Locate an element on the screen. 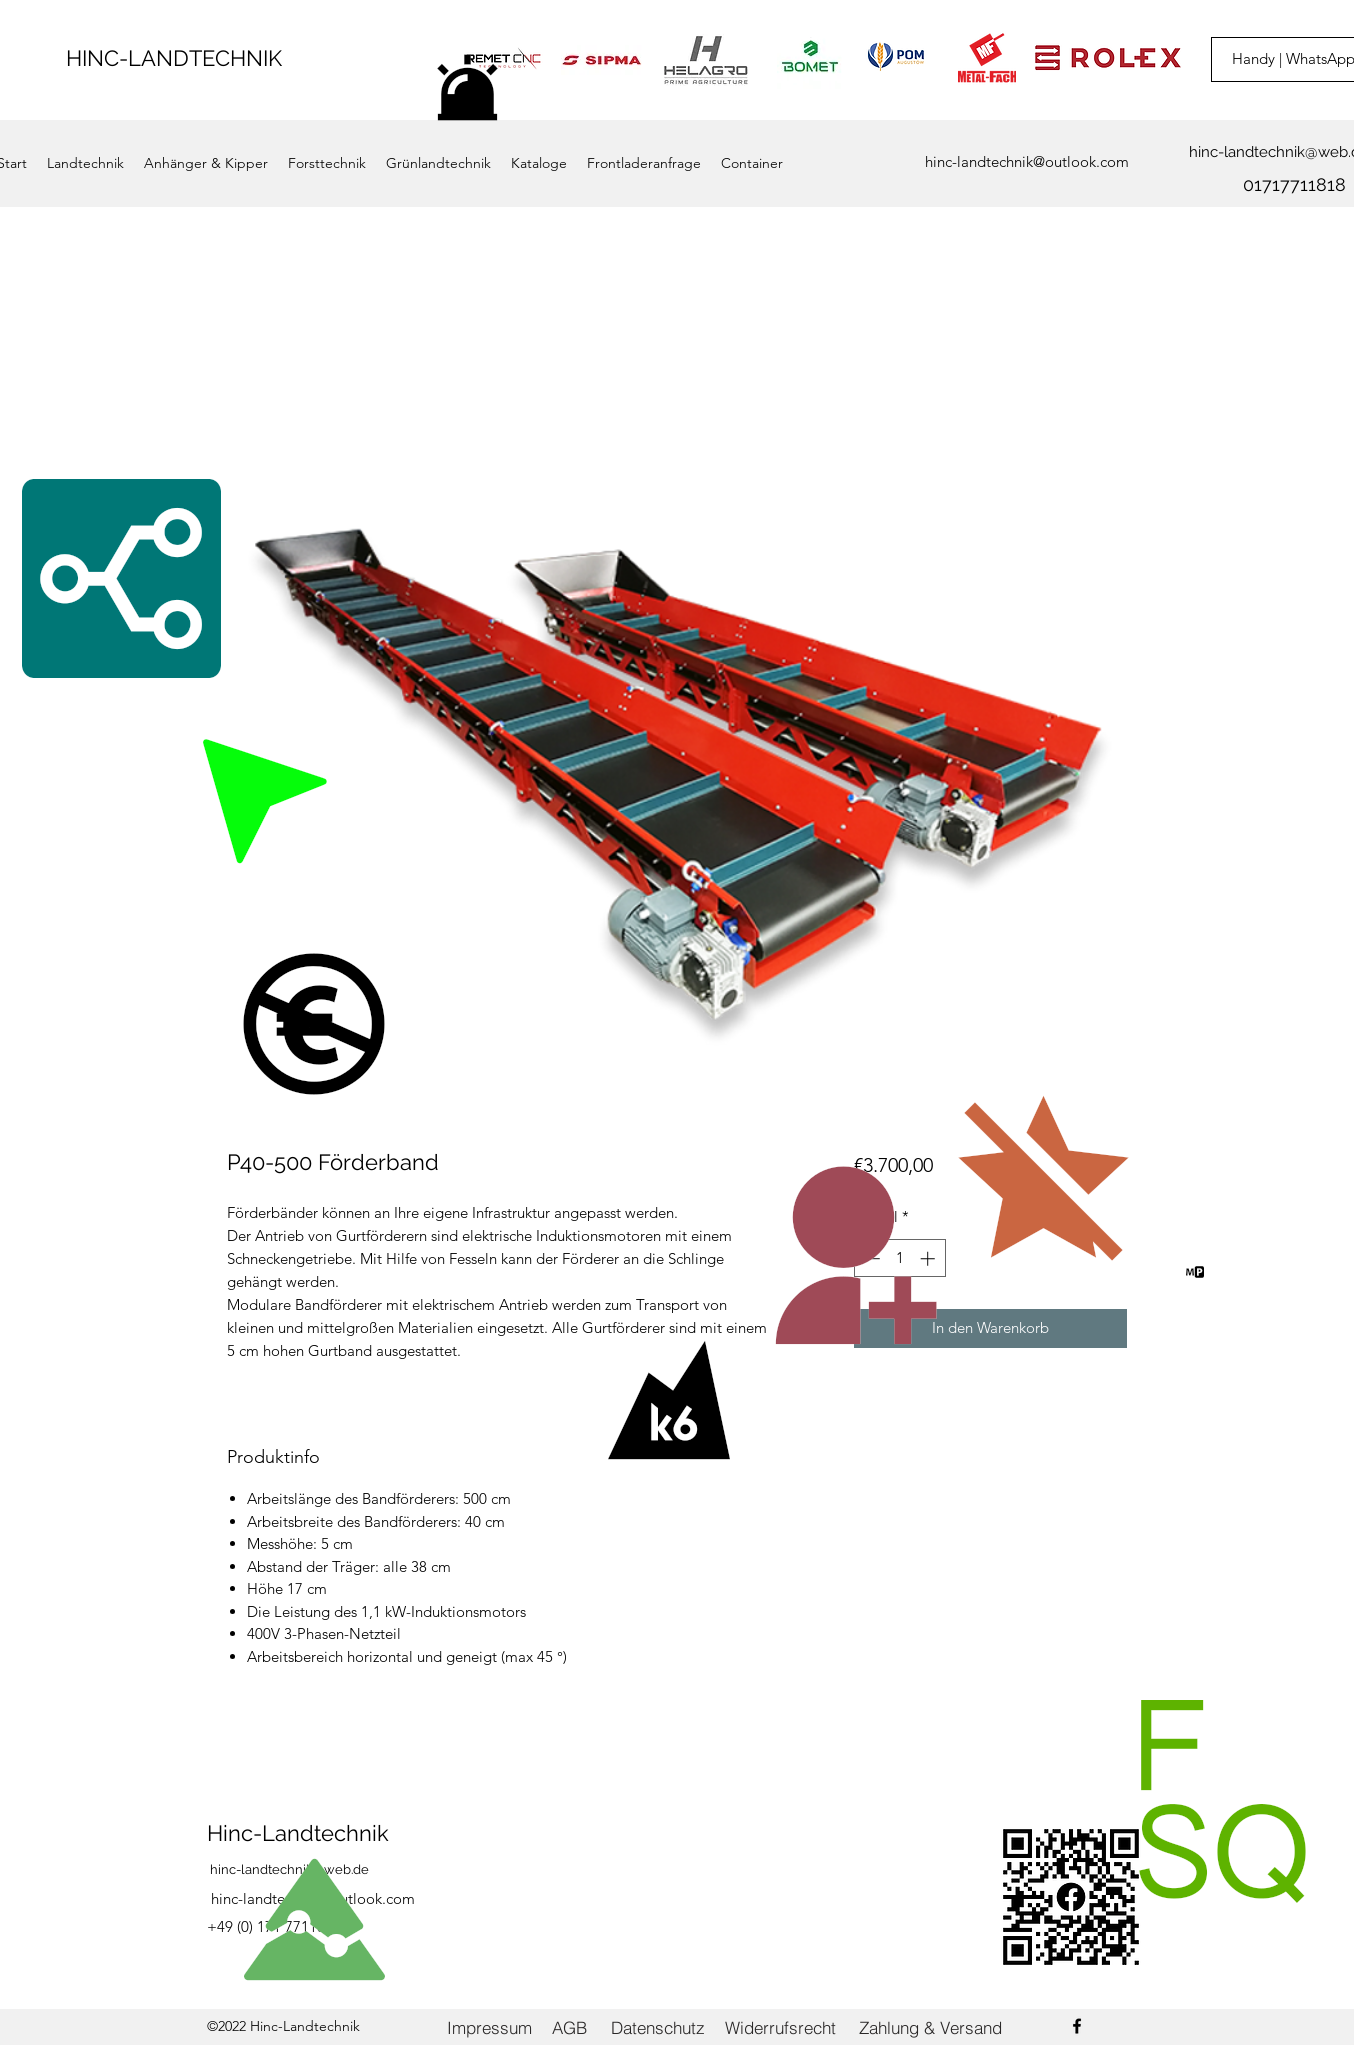 This screenshot has height=2047, width=1354. open foursquare app is located at coordinates (1222, 1801).